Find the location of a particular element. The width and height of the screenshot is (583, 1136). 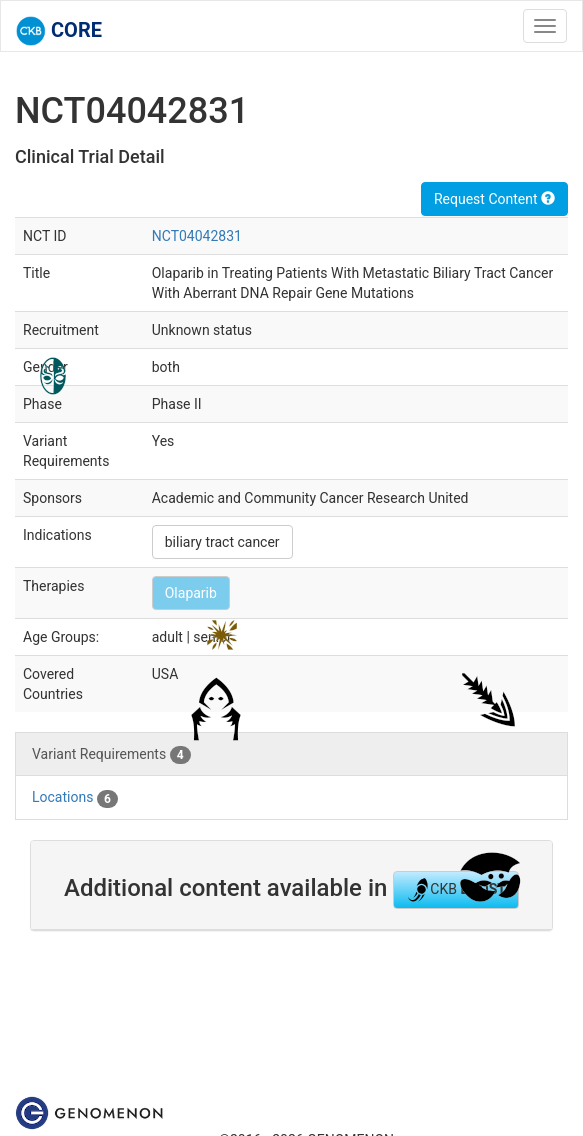

select a mask or disguise item in gameplay is located at coordinates (53, 376).